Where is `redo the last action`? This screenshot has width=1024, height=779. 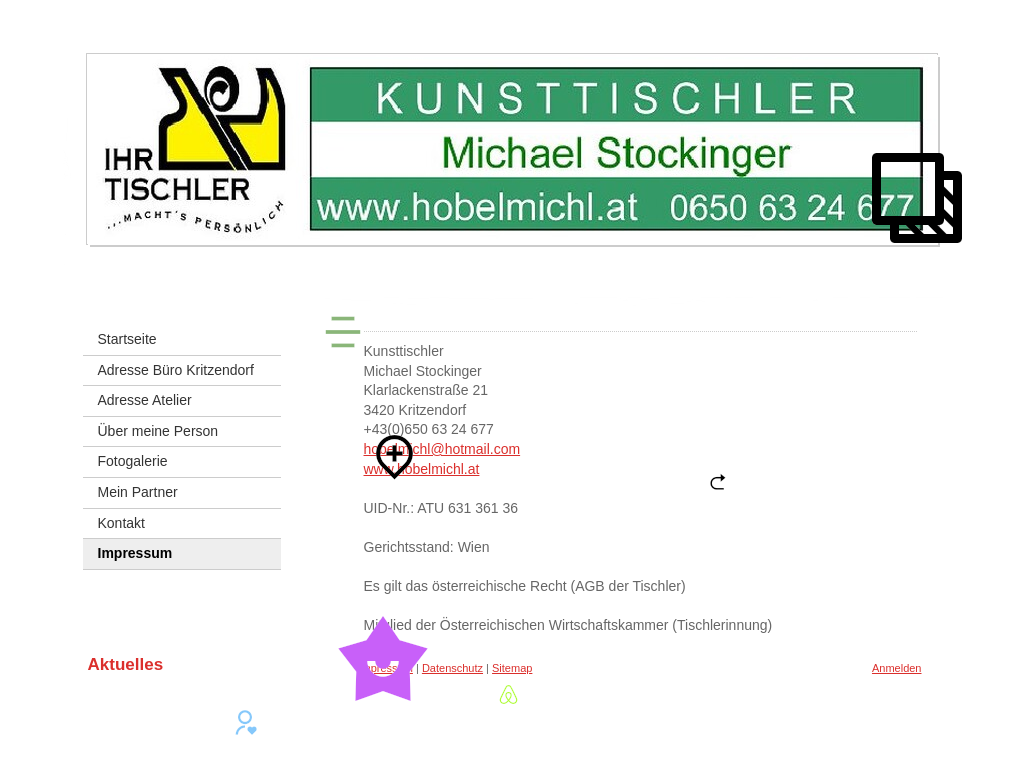
redo the last action is located at coordinates (717, 482).